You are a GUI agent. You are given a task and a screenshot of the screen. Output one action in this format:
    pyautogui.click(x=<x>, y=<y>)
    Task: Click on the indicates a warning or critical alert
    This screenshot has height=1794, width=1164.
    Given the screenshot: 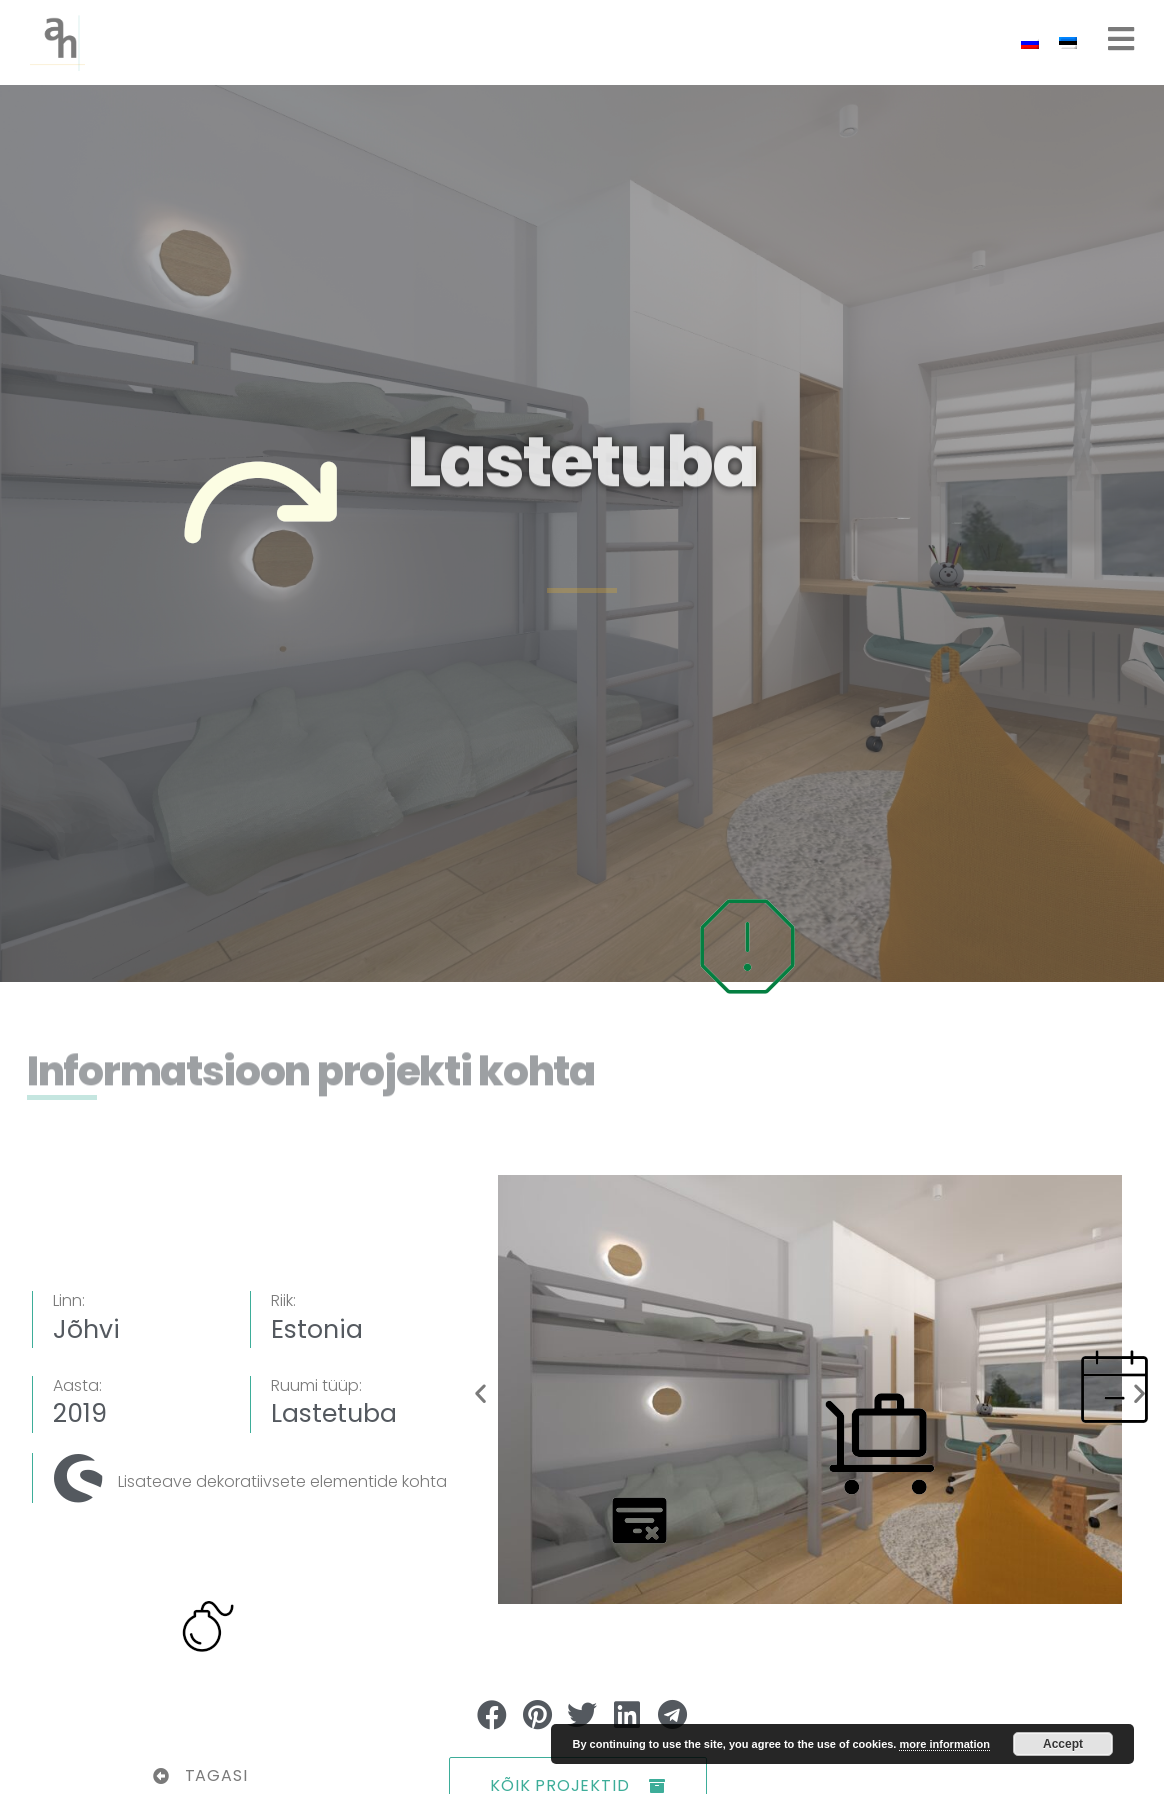 What is the action you would take?
    pyautogui.click(x=747, y=946)
    